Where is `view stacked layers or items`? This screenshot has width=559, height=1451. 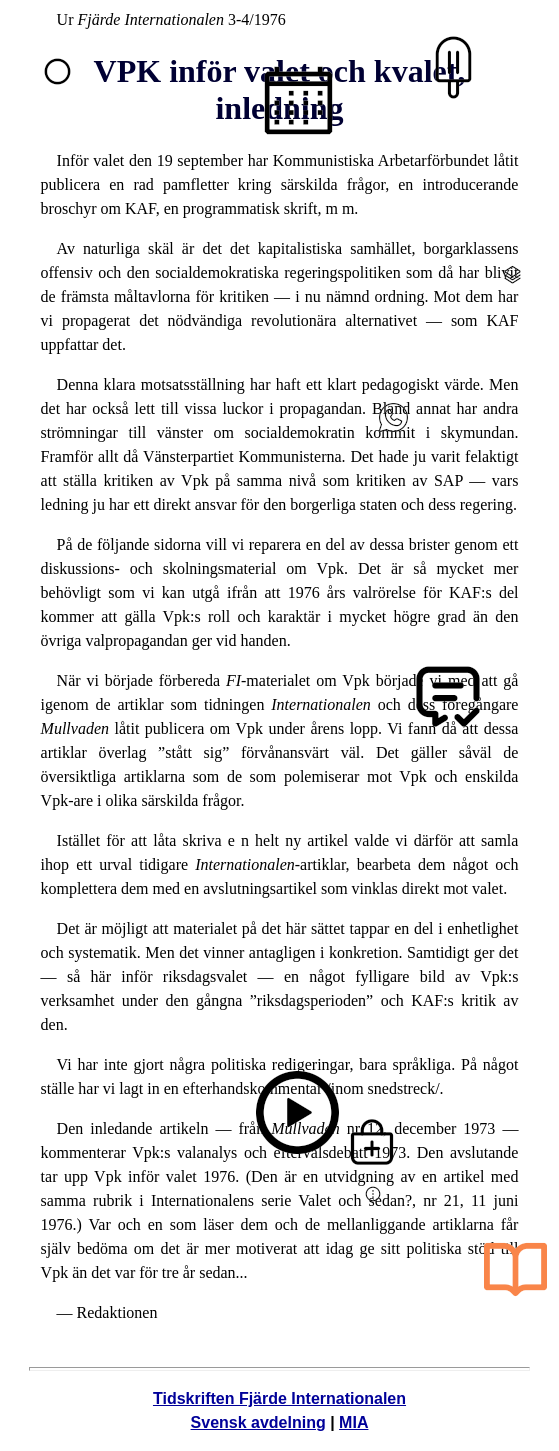
view stacked layers or items is located at coordinates (512, 274).